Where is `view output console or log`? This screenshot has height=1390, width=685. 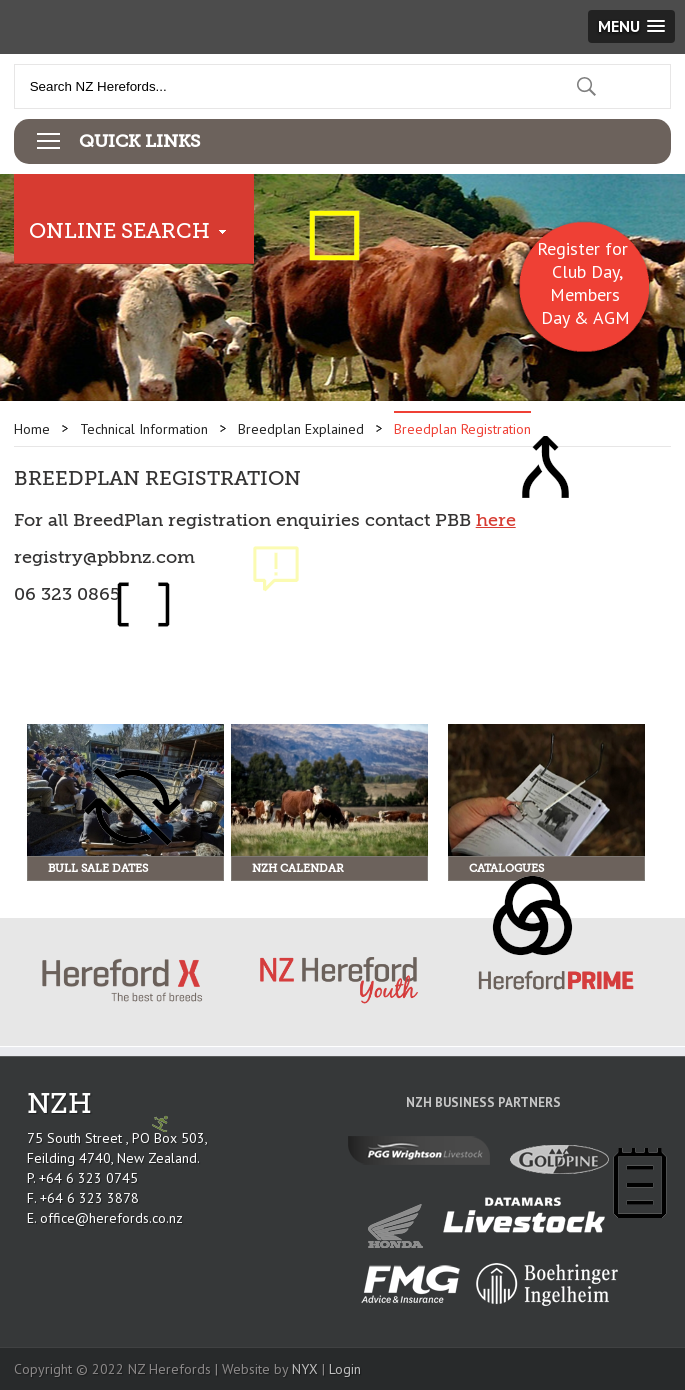
view output console or log is located at coordinates (640, 1183).